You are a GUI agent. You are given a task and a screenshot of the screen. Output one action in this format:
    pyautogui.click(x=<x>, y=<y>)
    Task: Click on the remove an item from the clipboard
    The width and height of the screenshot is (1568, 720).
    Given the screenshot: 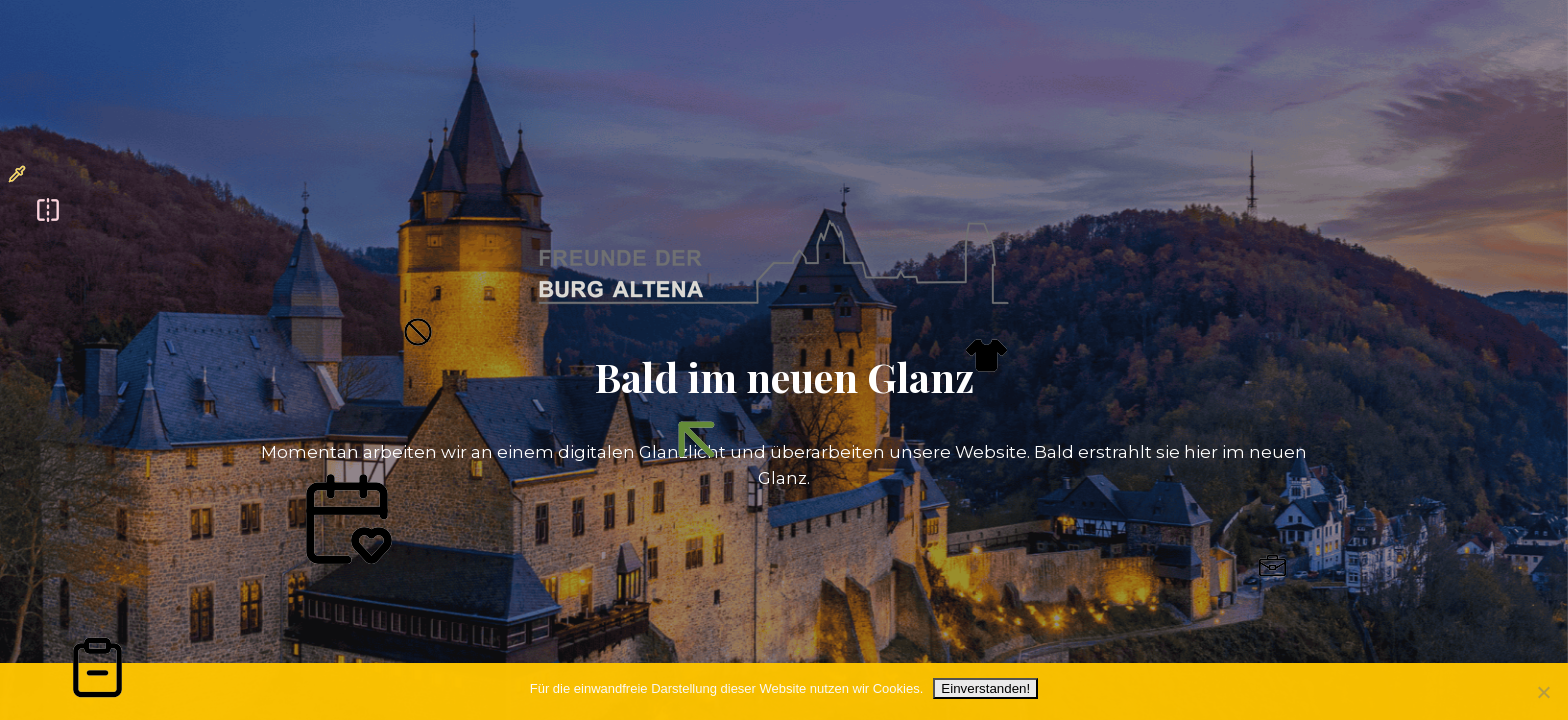 What is the action you would take?
    pyautogui.click(x=97, y=667)
    